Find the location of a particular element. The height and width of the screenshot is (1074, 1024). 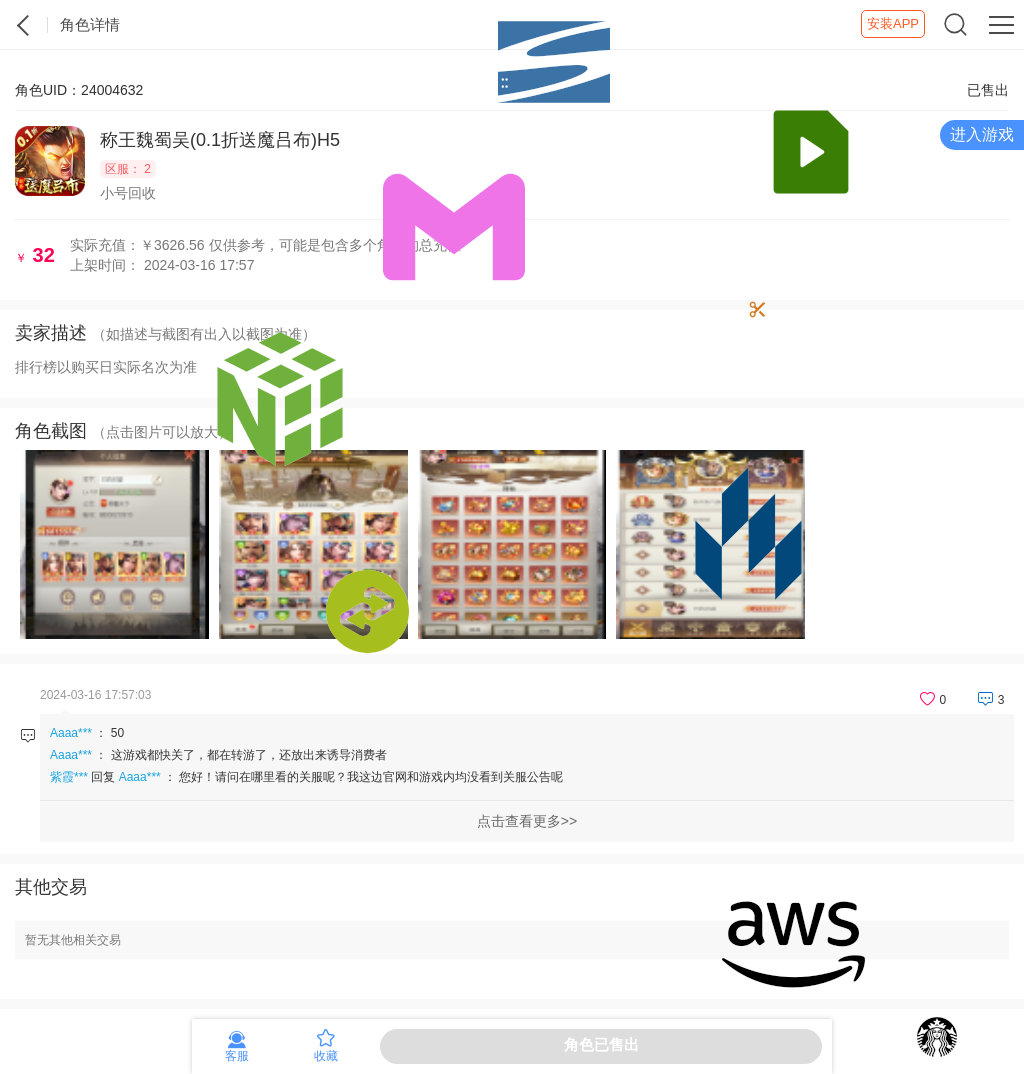

cut selected content is located at coordinates (757, 309).